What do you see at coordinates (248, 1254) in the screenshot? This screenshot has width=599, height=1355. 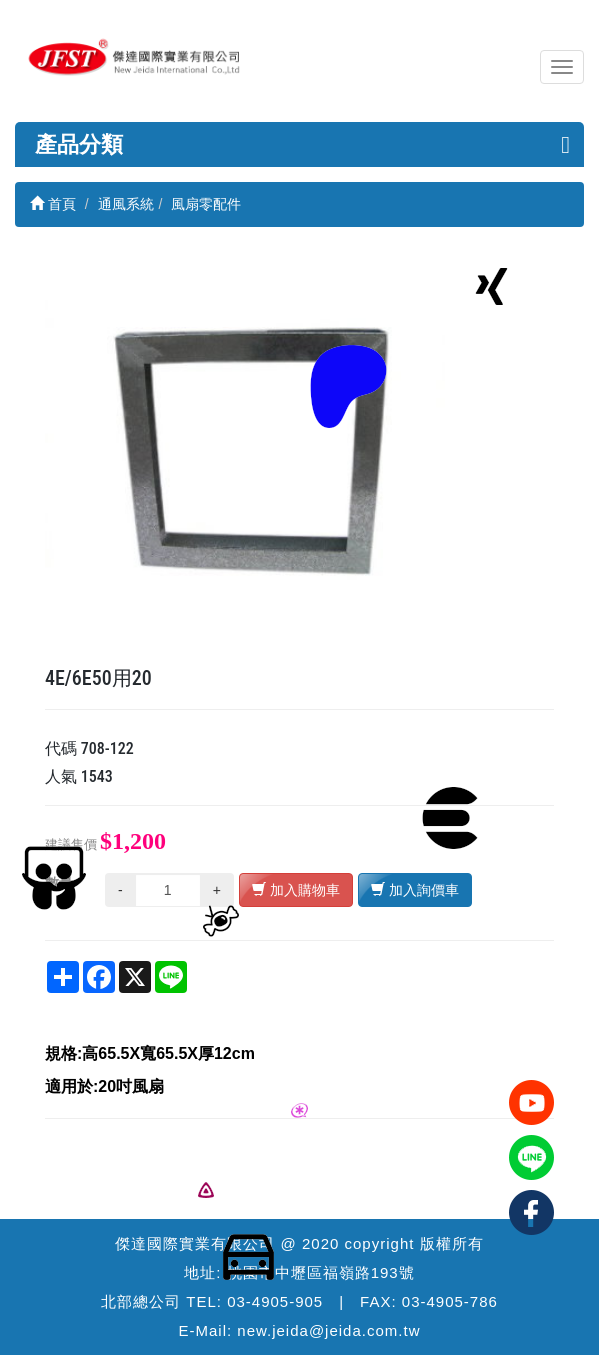 I see `access vehicle or car-related features` at bounding box center [248, 1254].